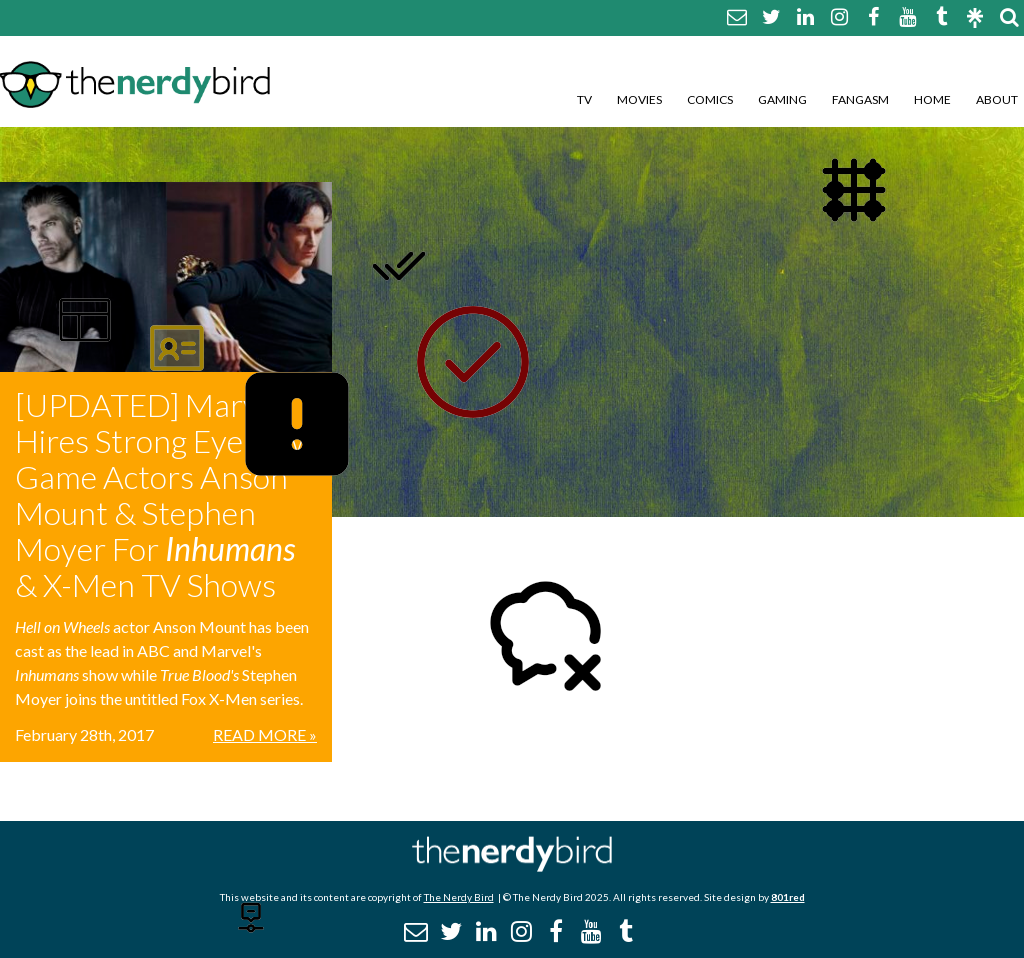  I want to click on view data grid or chart visualization, so click(854, 190).